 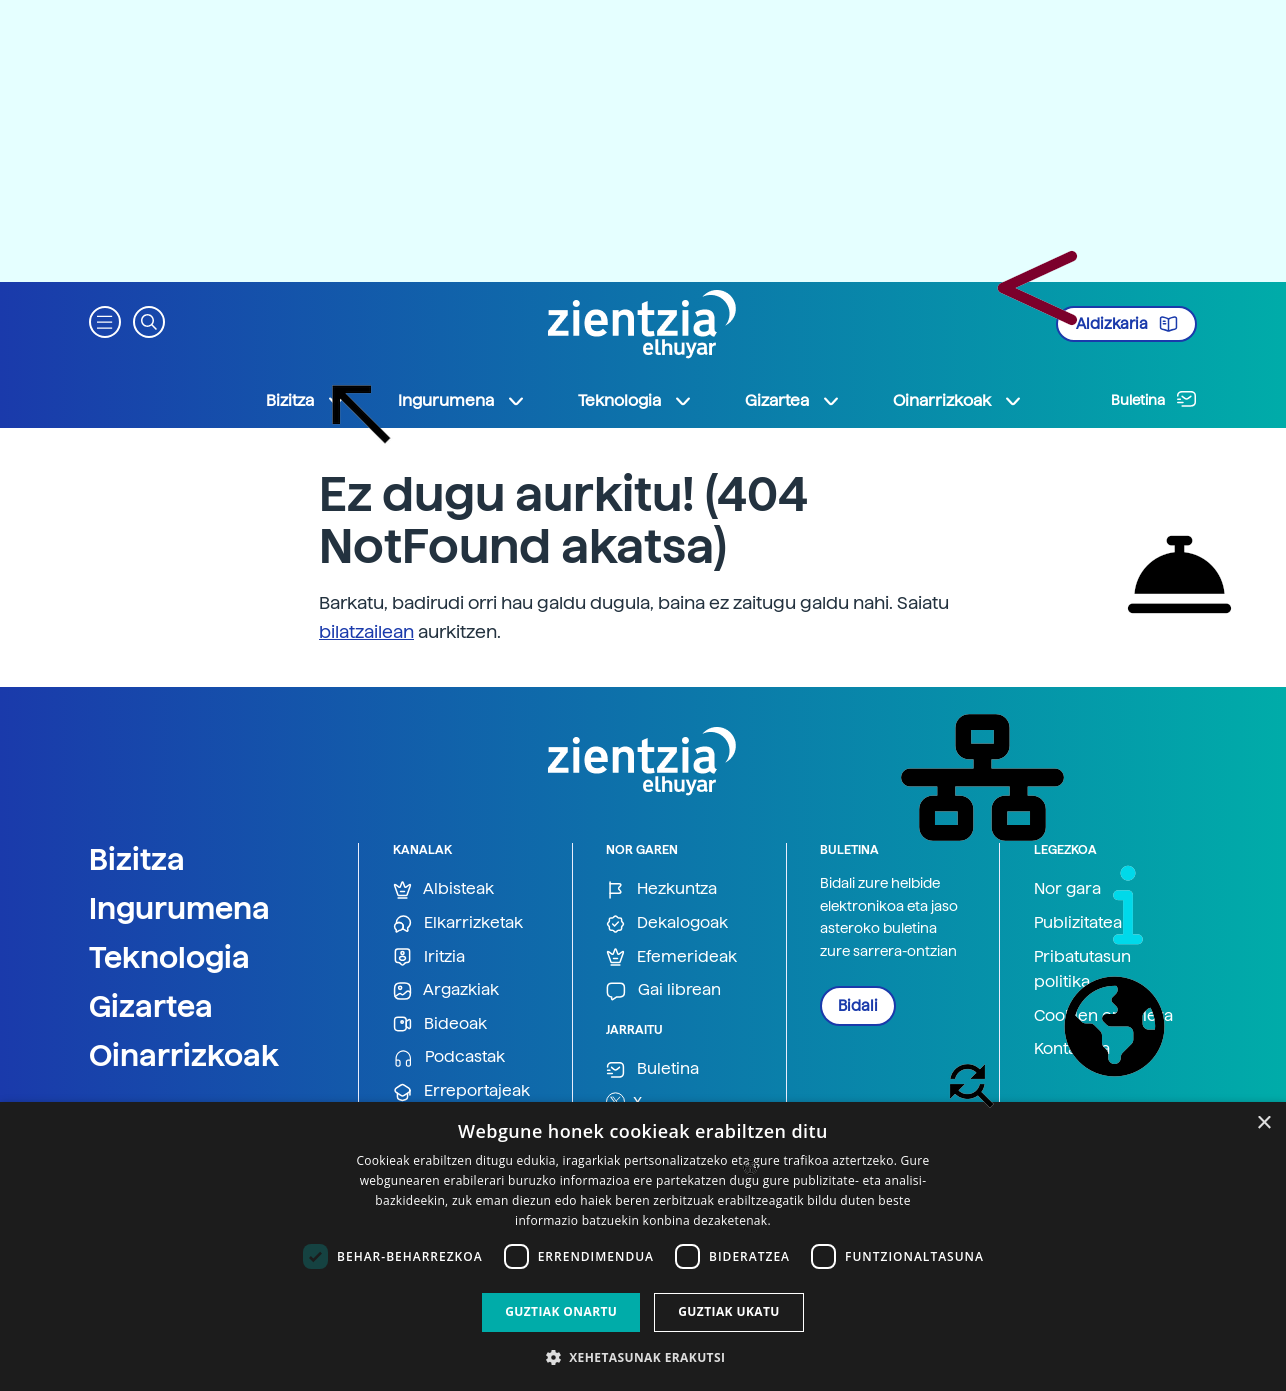 I want to click on navigate to the northwest direction, so click(x=359, y=412).